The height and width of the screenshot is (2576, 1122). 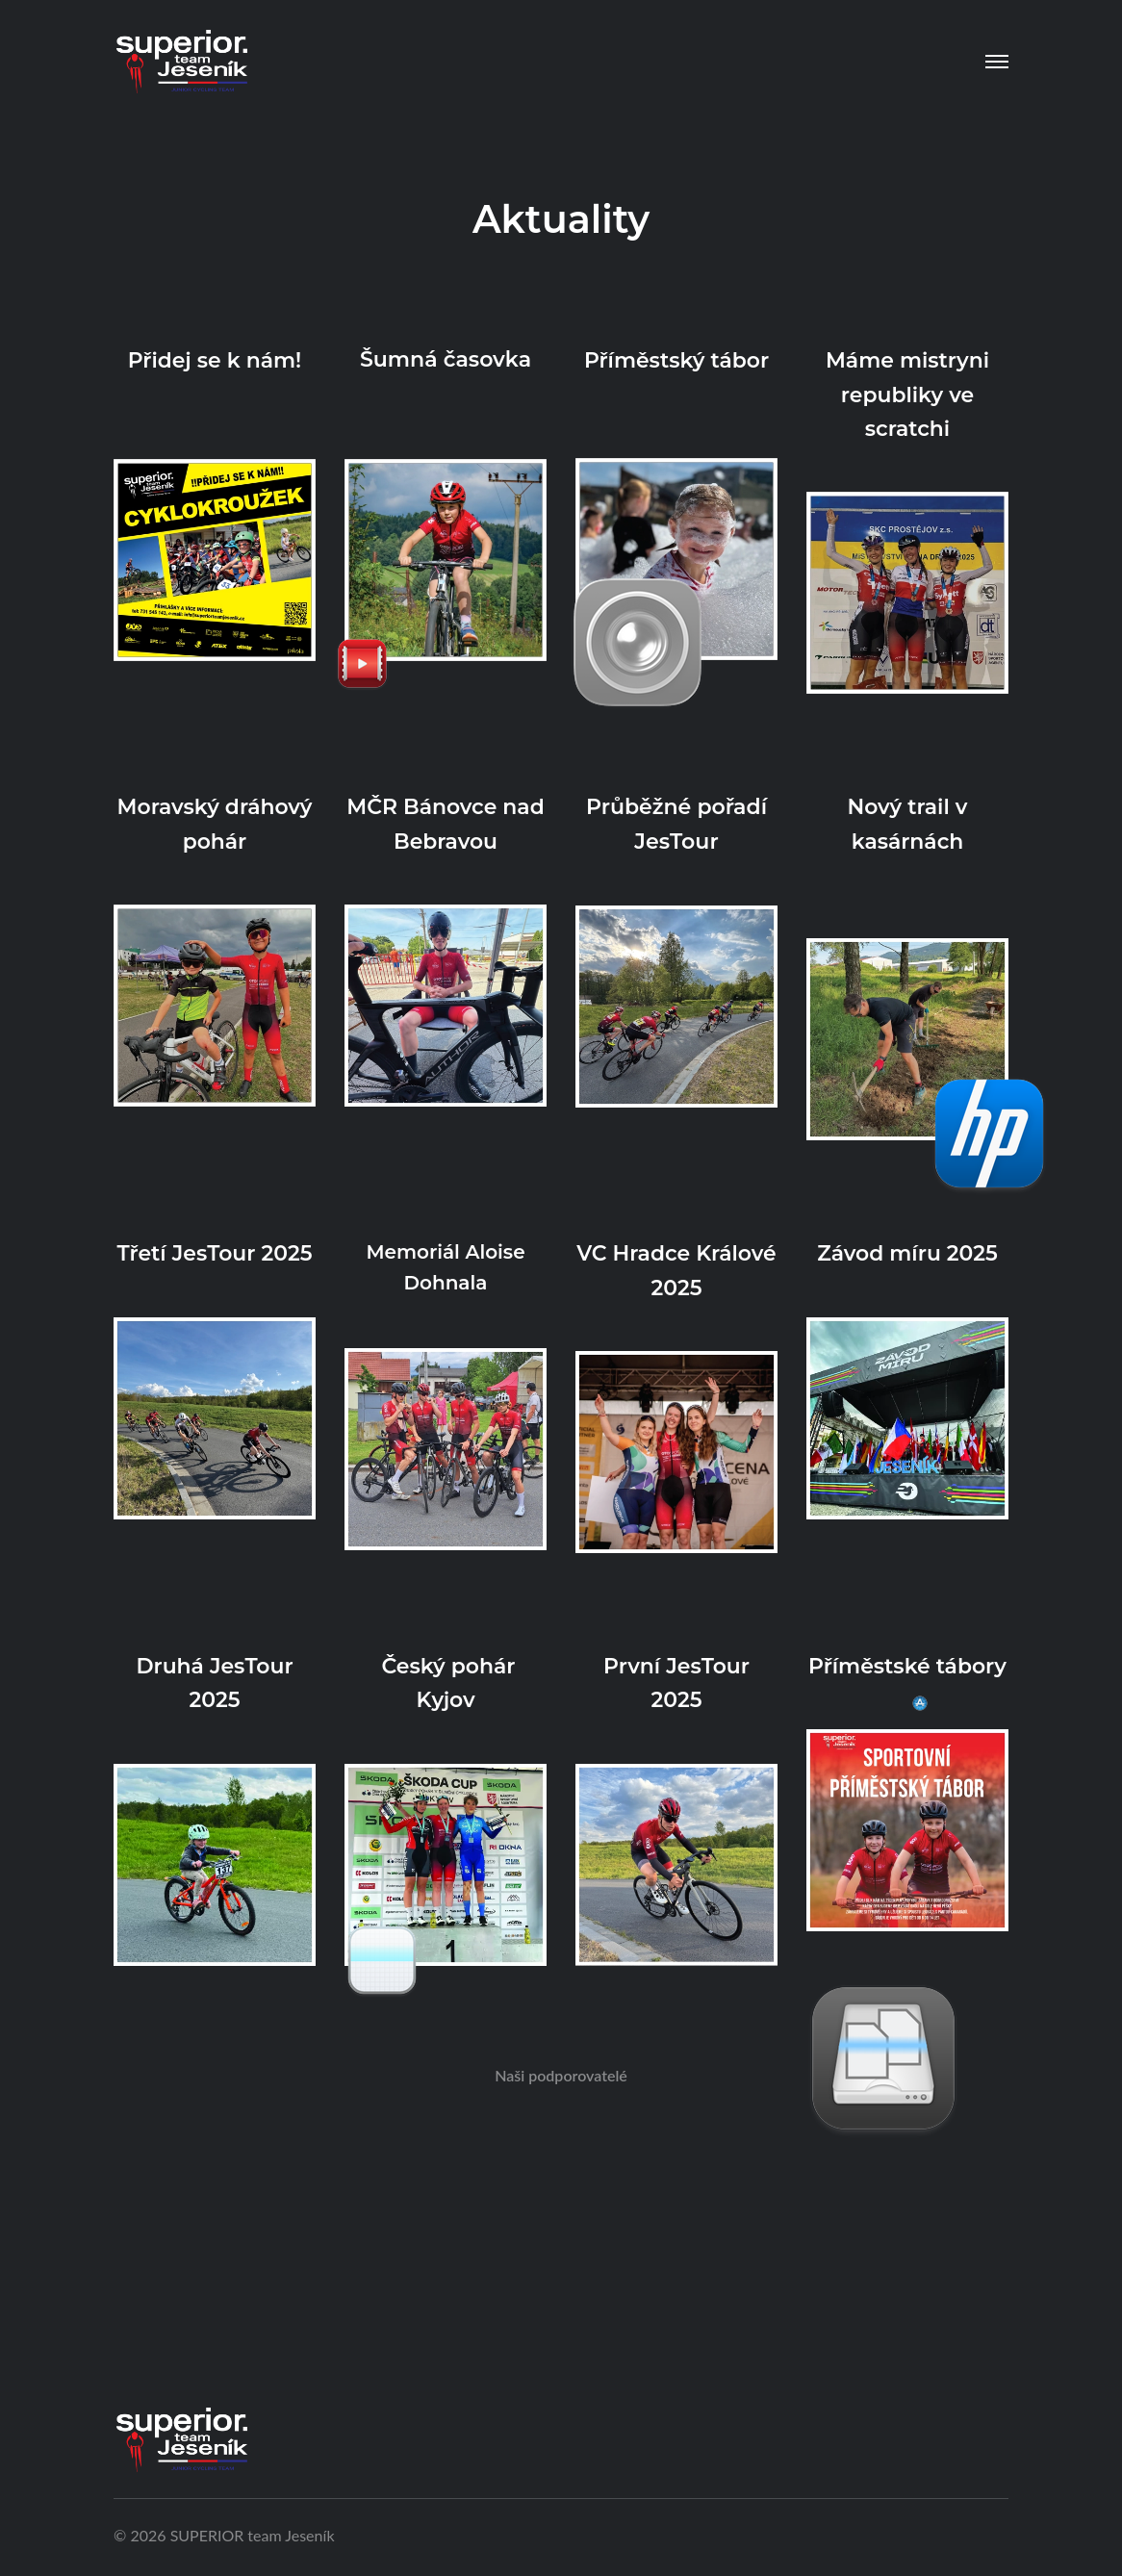 What do you see at coordinates (382, 1960) in the screenshot?
I see `open document scanner app` at bounding box center [382, 1960].